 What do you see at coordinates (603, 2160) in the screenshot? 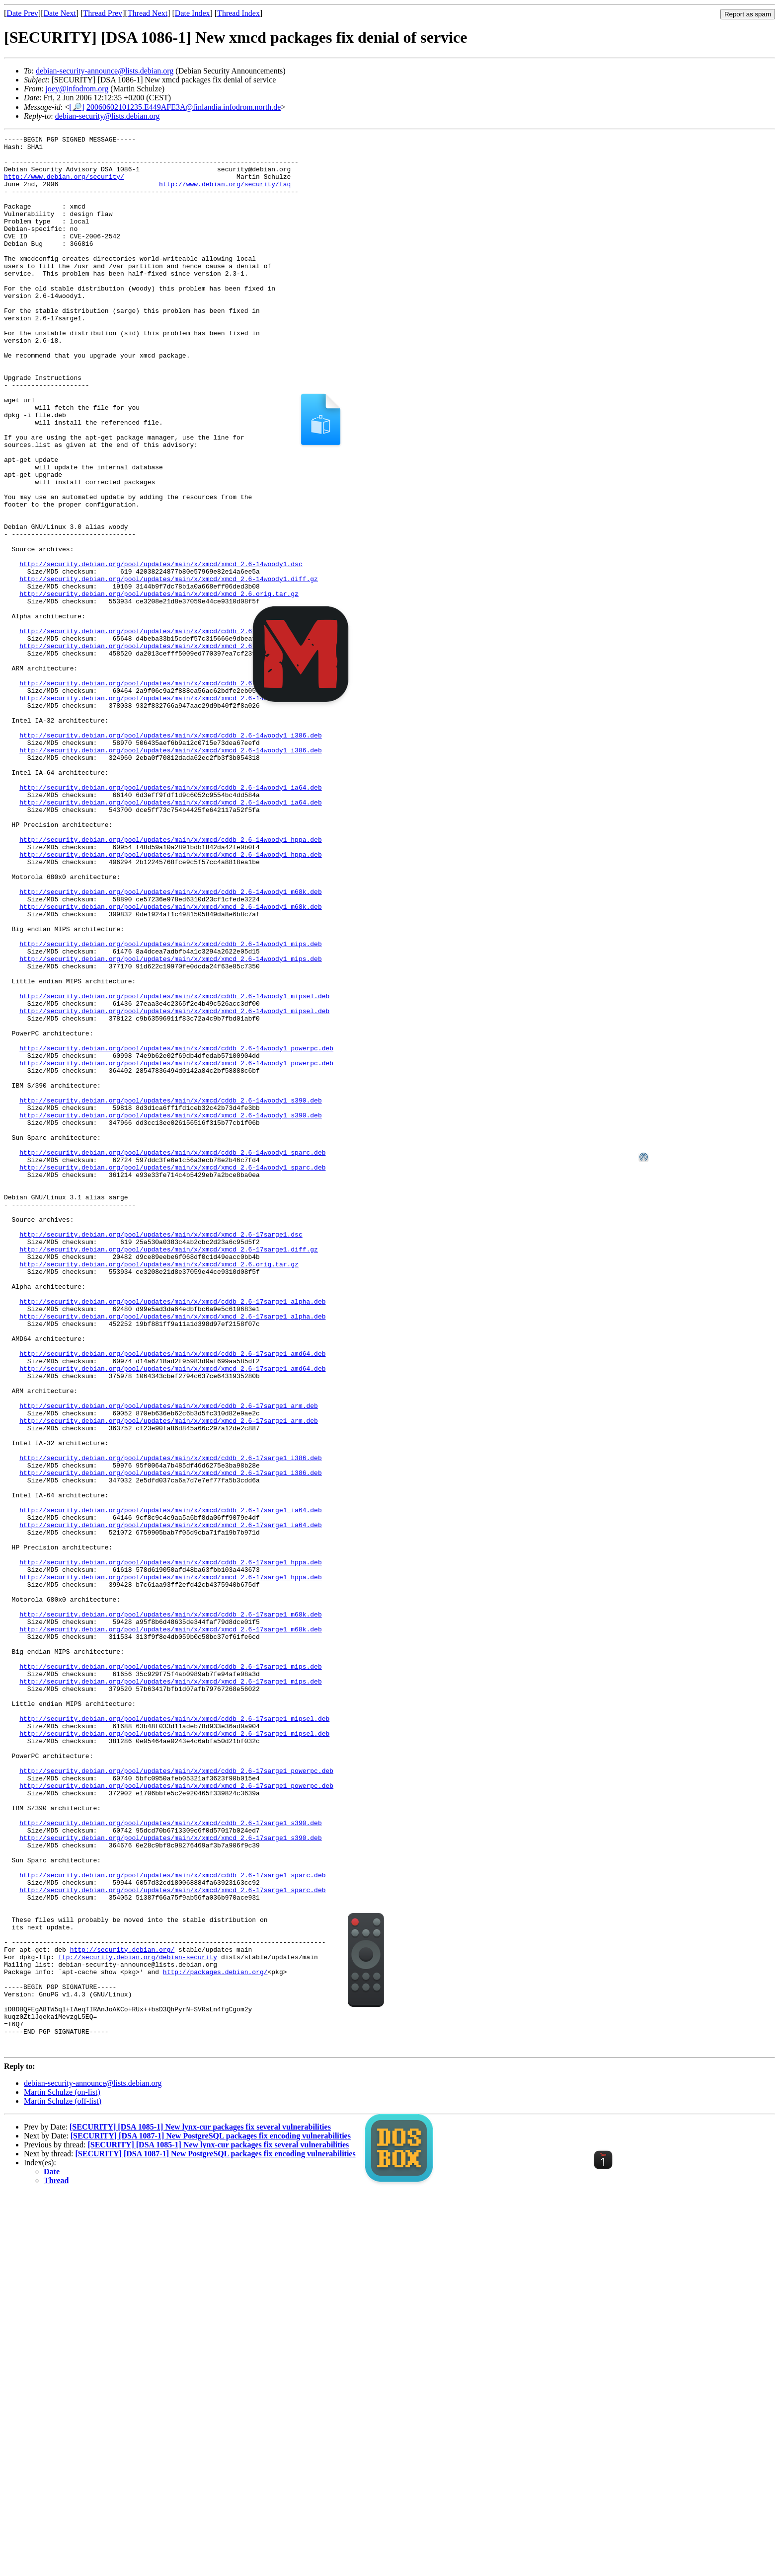
I see `open the calendar app` at bounding box center [603, 2160].